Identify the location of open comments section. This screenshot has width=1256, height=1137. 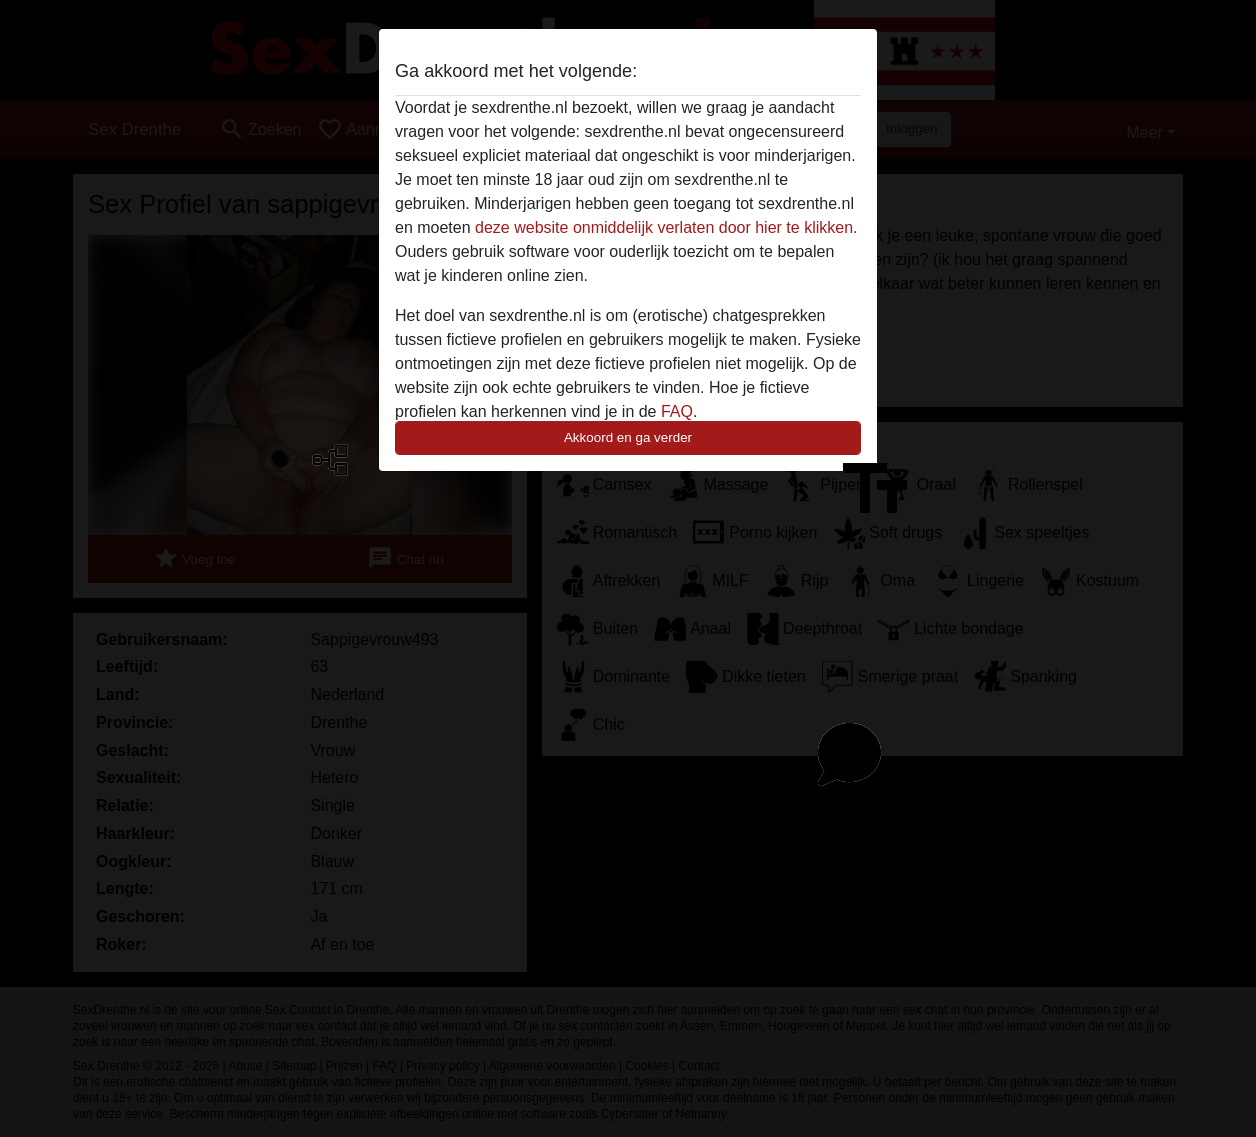
(849, 754).